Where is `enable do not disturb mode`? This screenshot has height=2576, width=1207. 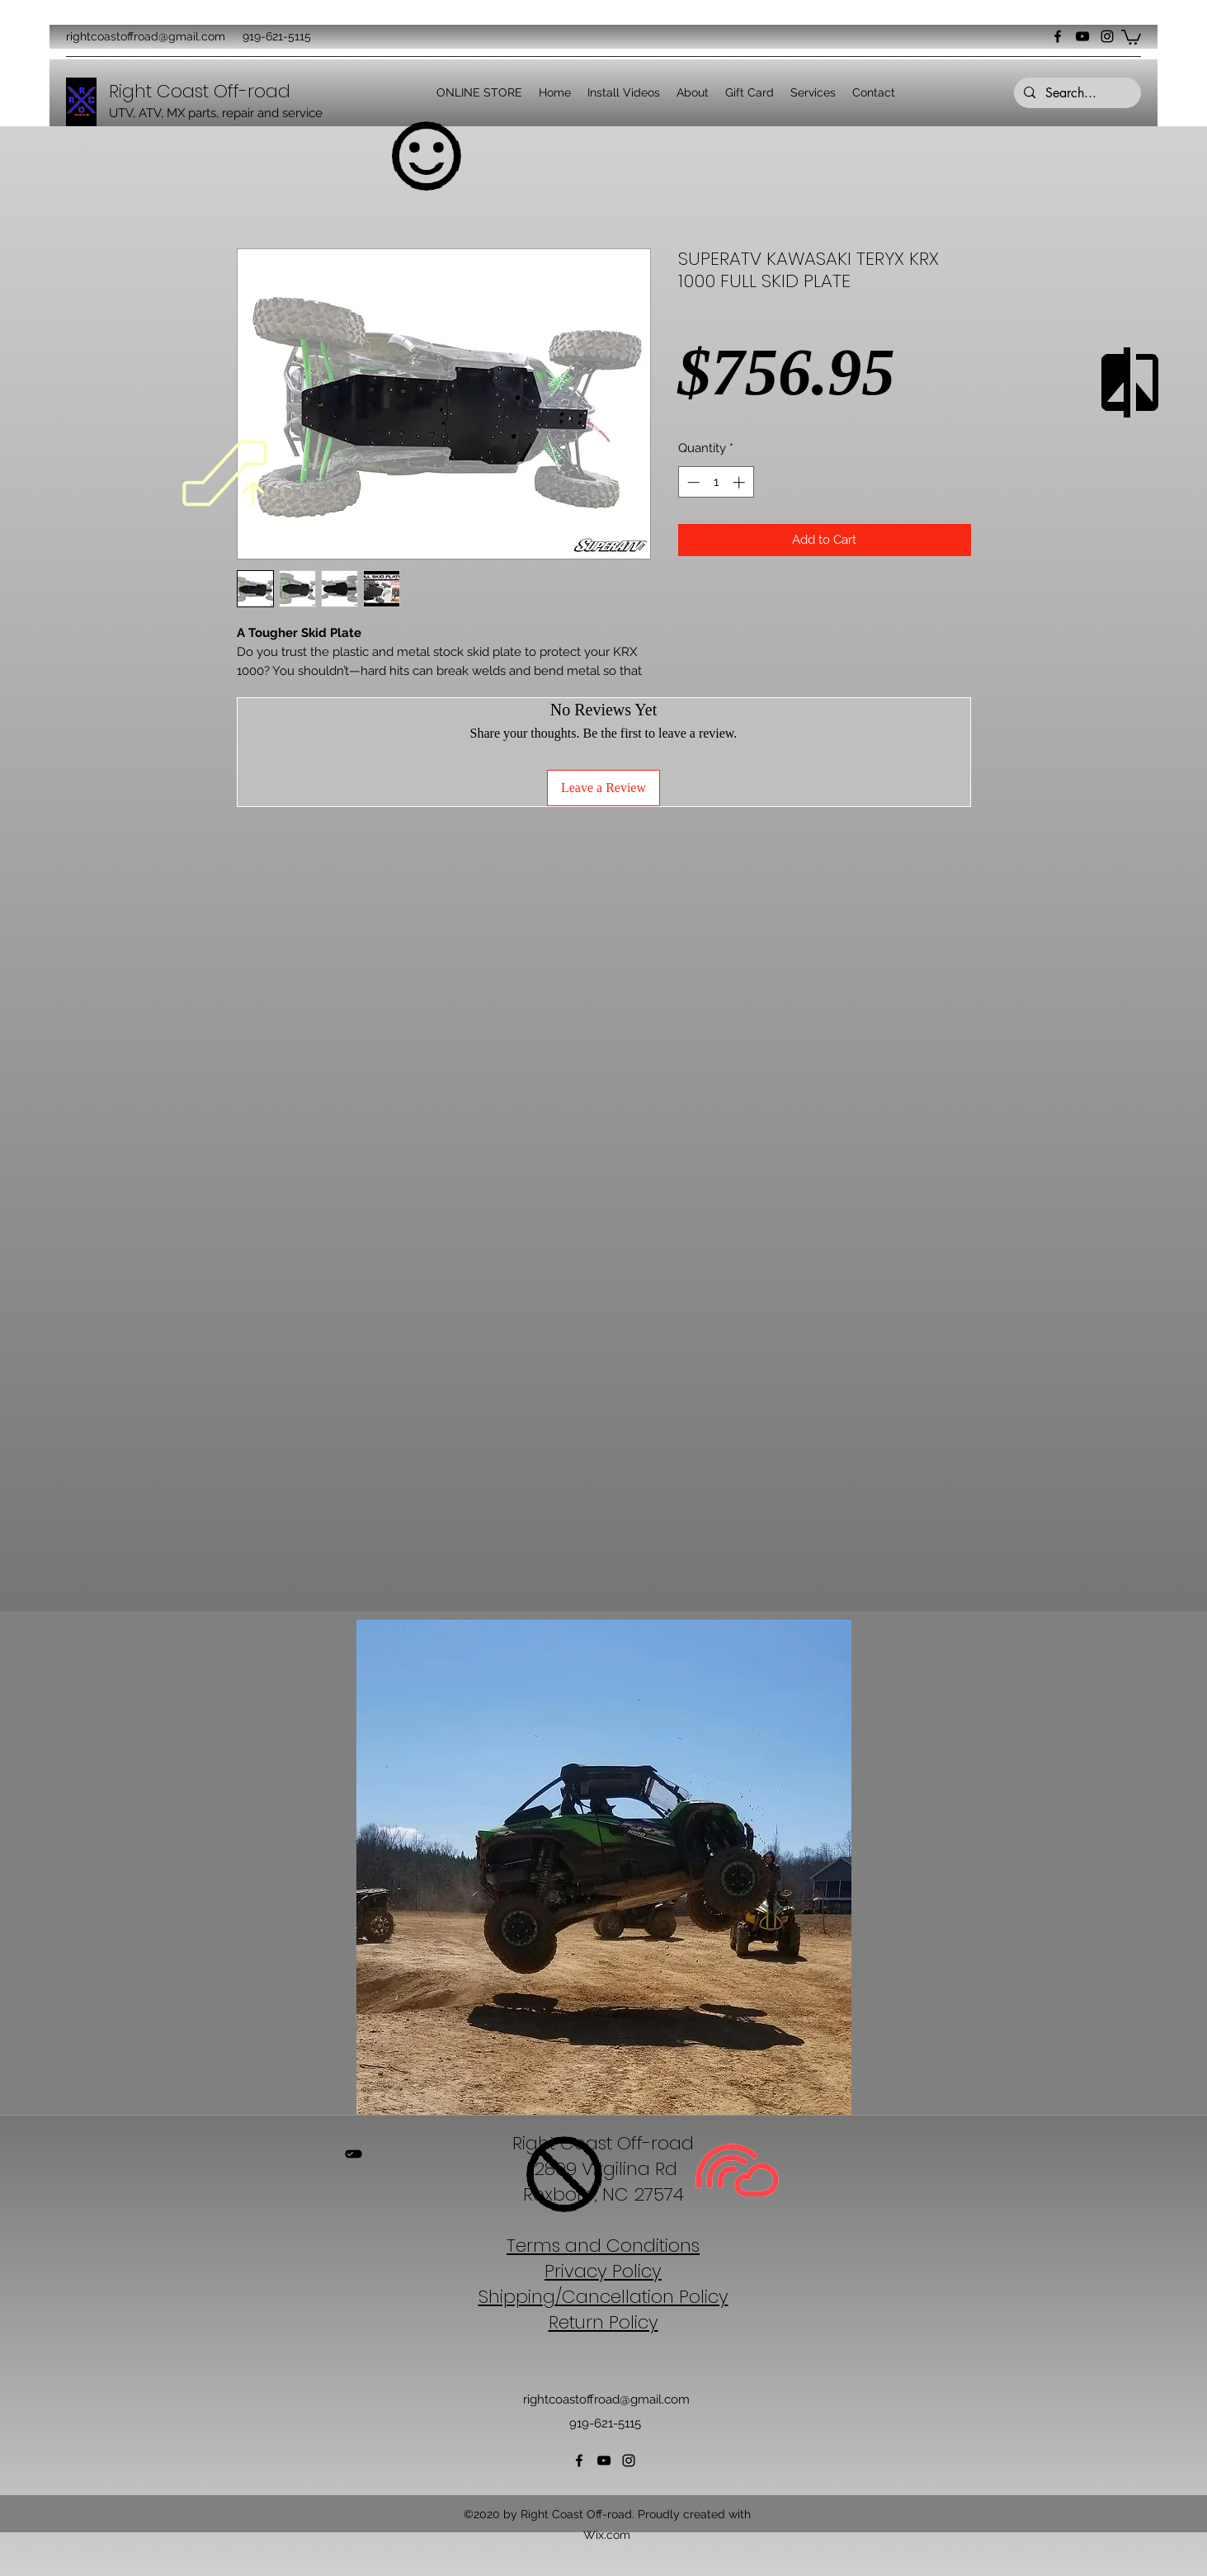 enable do not disturb mode is located at coordinates (564, 2174).